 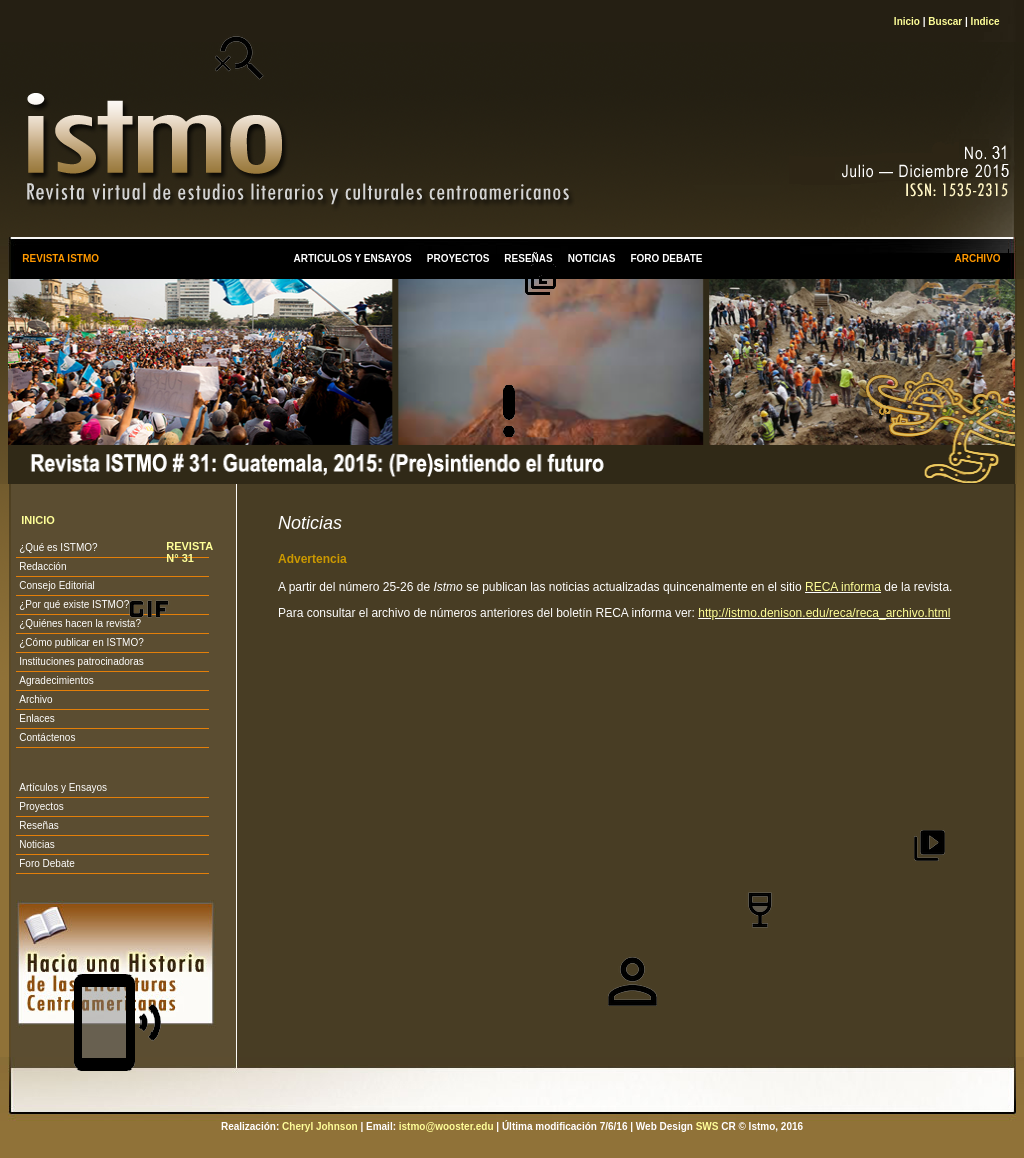 I want to click on find nearby wine bars or restaurants, so click(x=760, y=910).